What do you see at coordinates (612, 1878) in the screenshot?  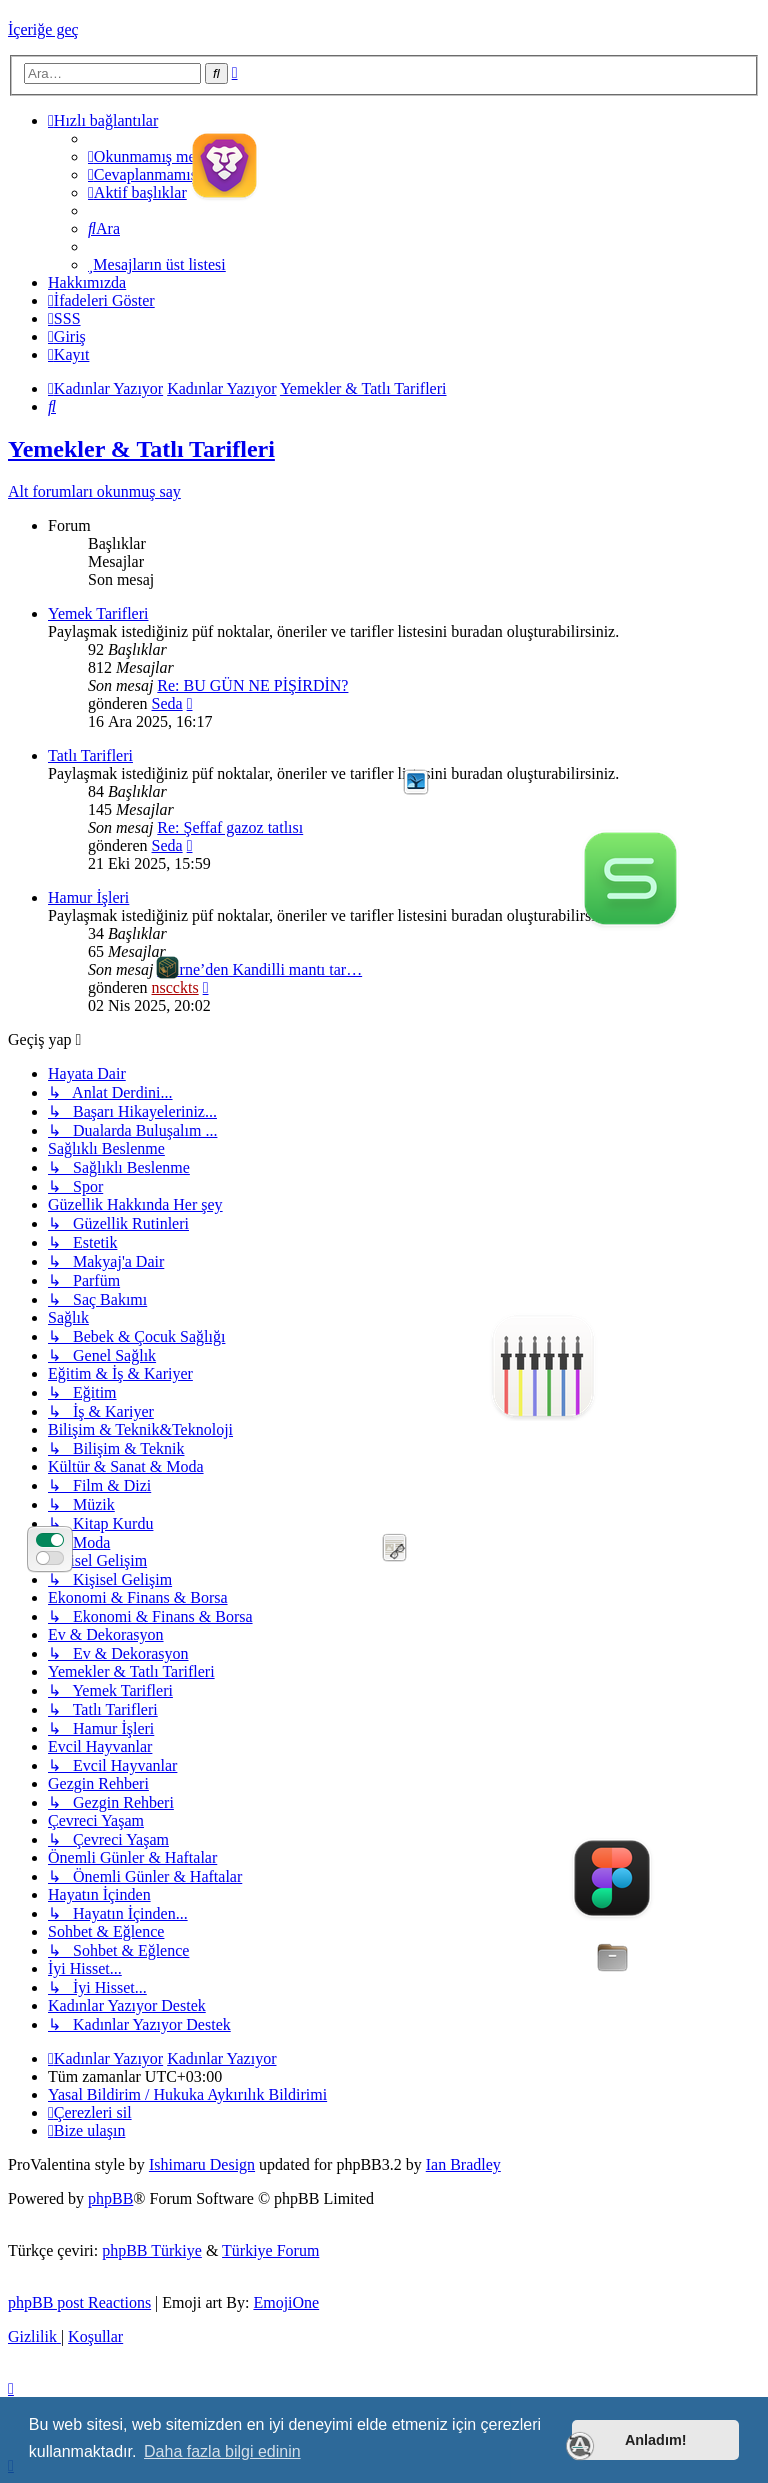 I see `open figma design app` at bounding box center [612, 1878].